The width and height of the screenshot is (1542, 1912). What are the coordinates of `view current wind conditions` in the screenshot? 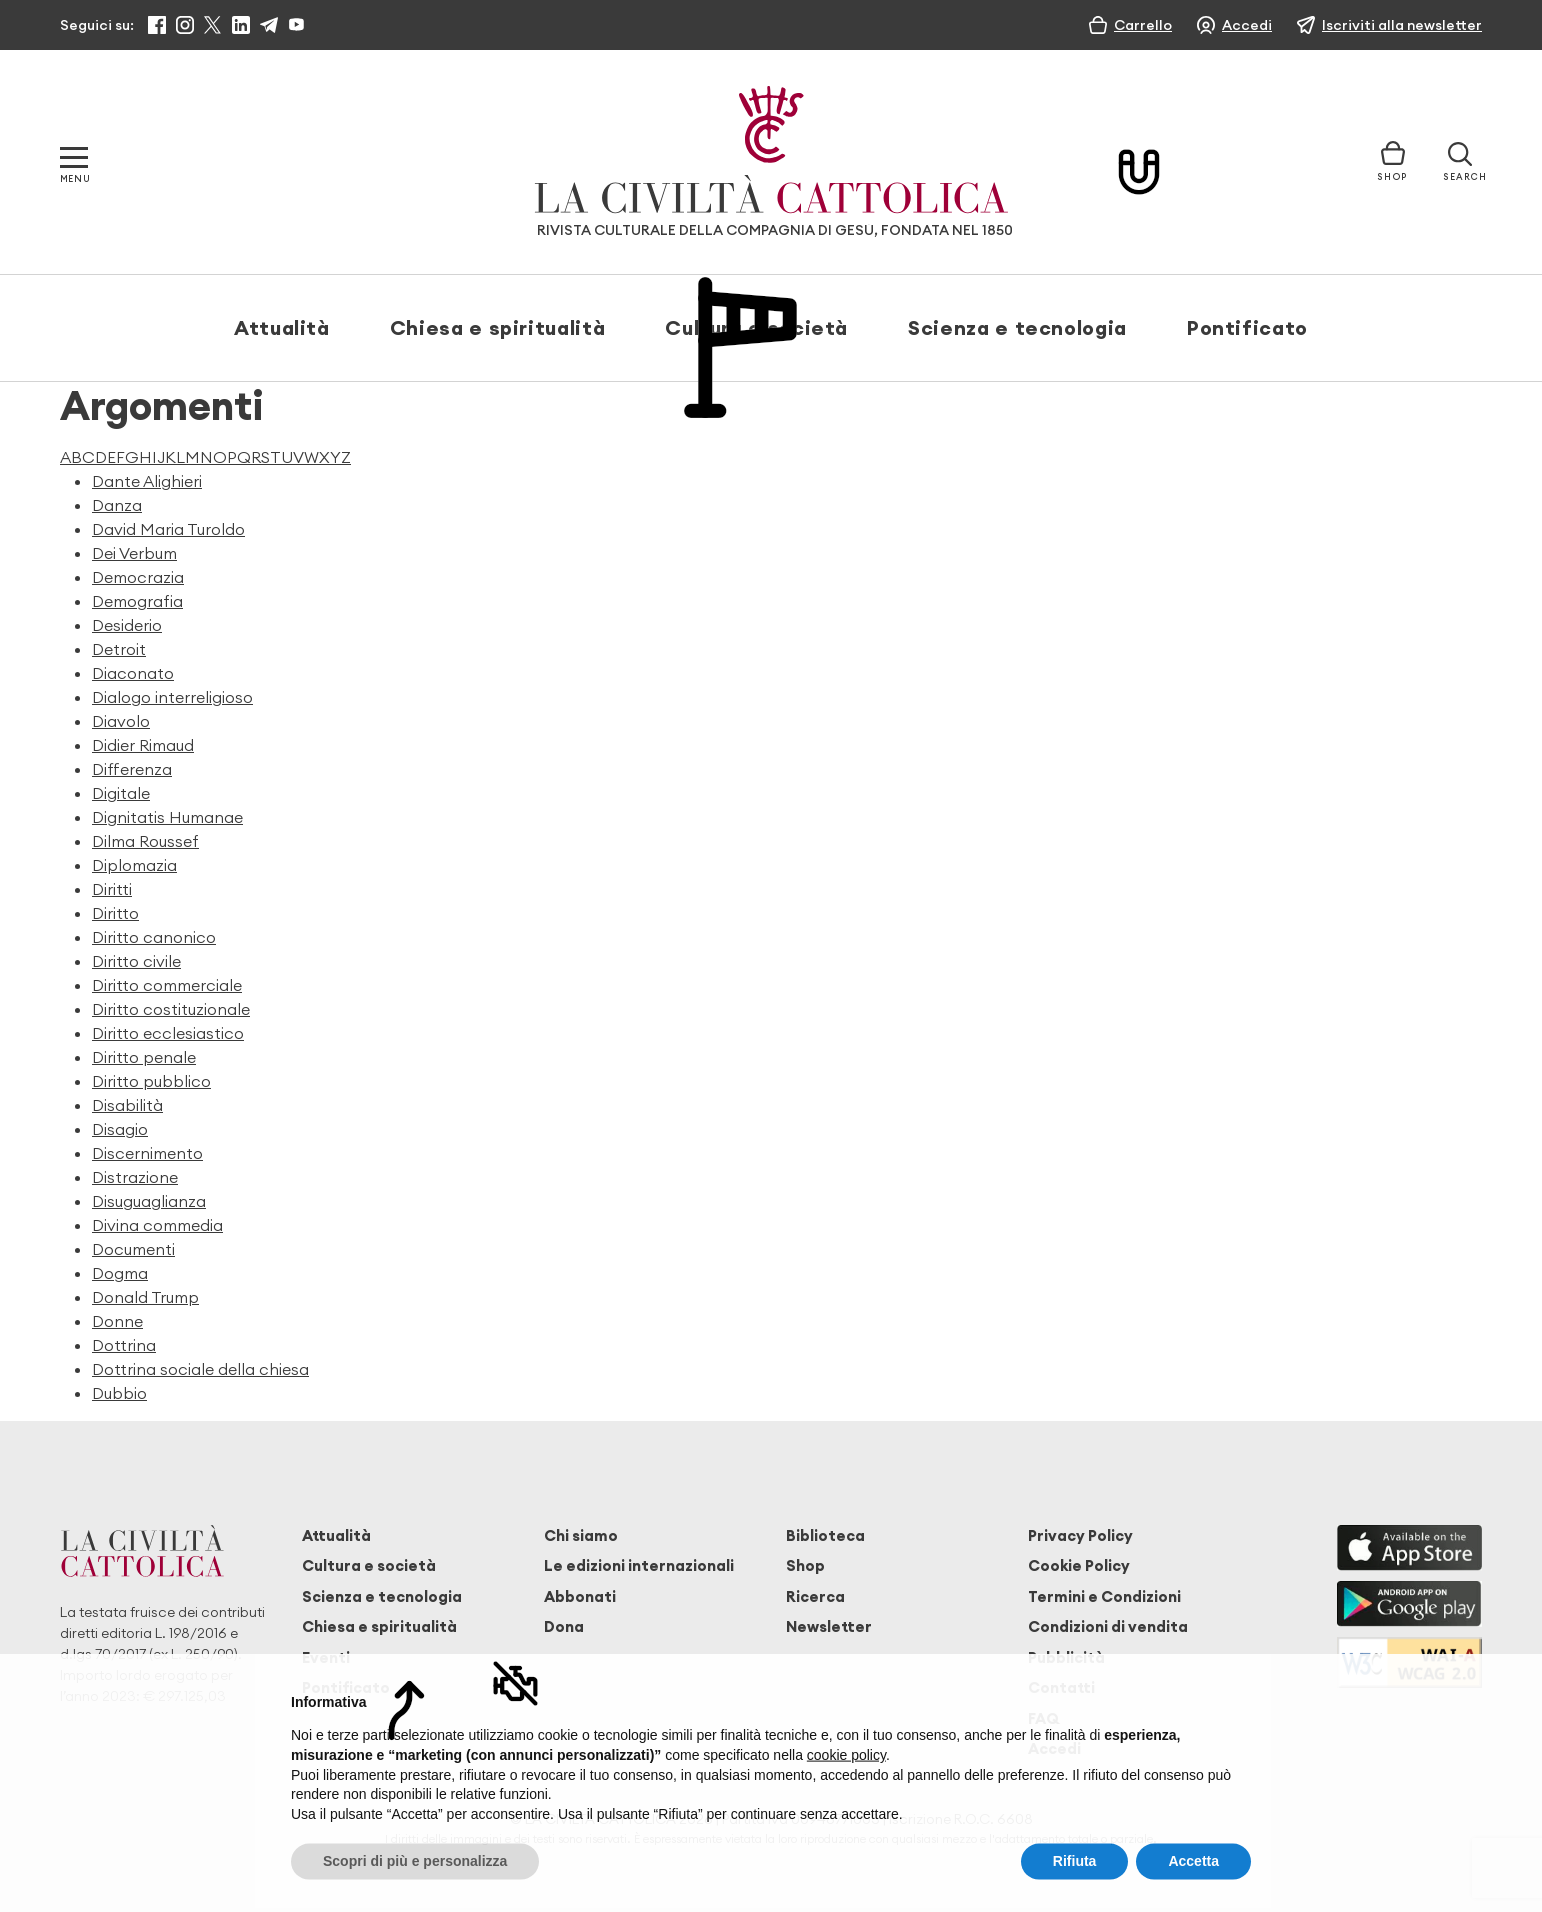 It's located at (747, 347).